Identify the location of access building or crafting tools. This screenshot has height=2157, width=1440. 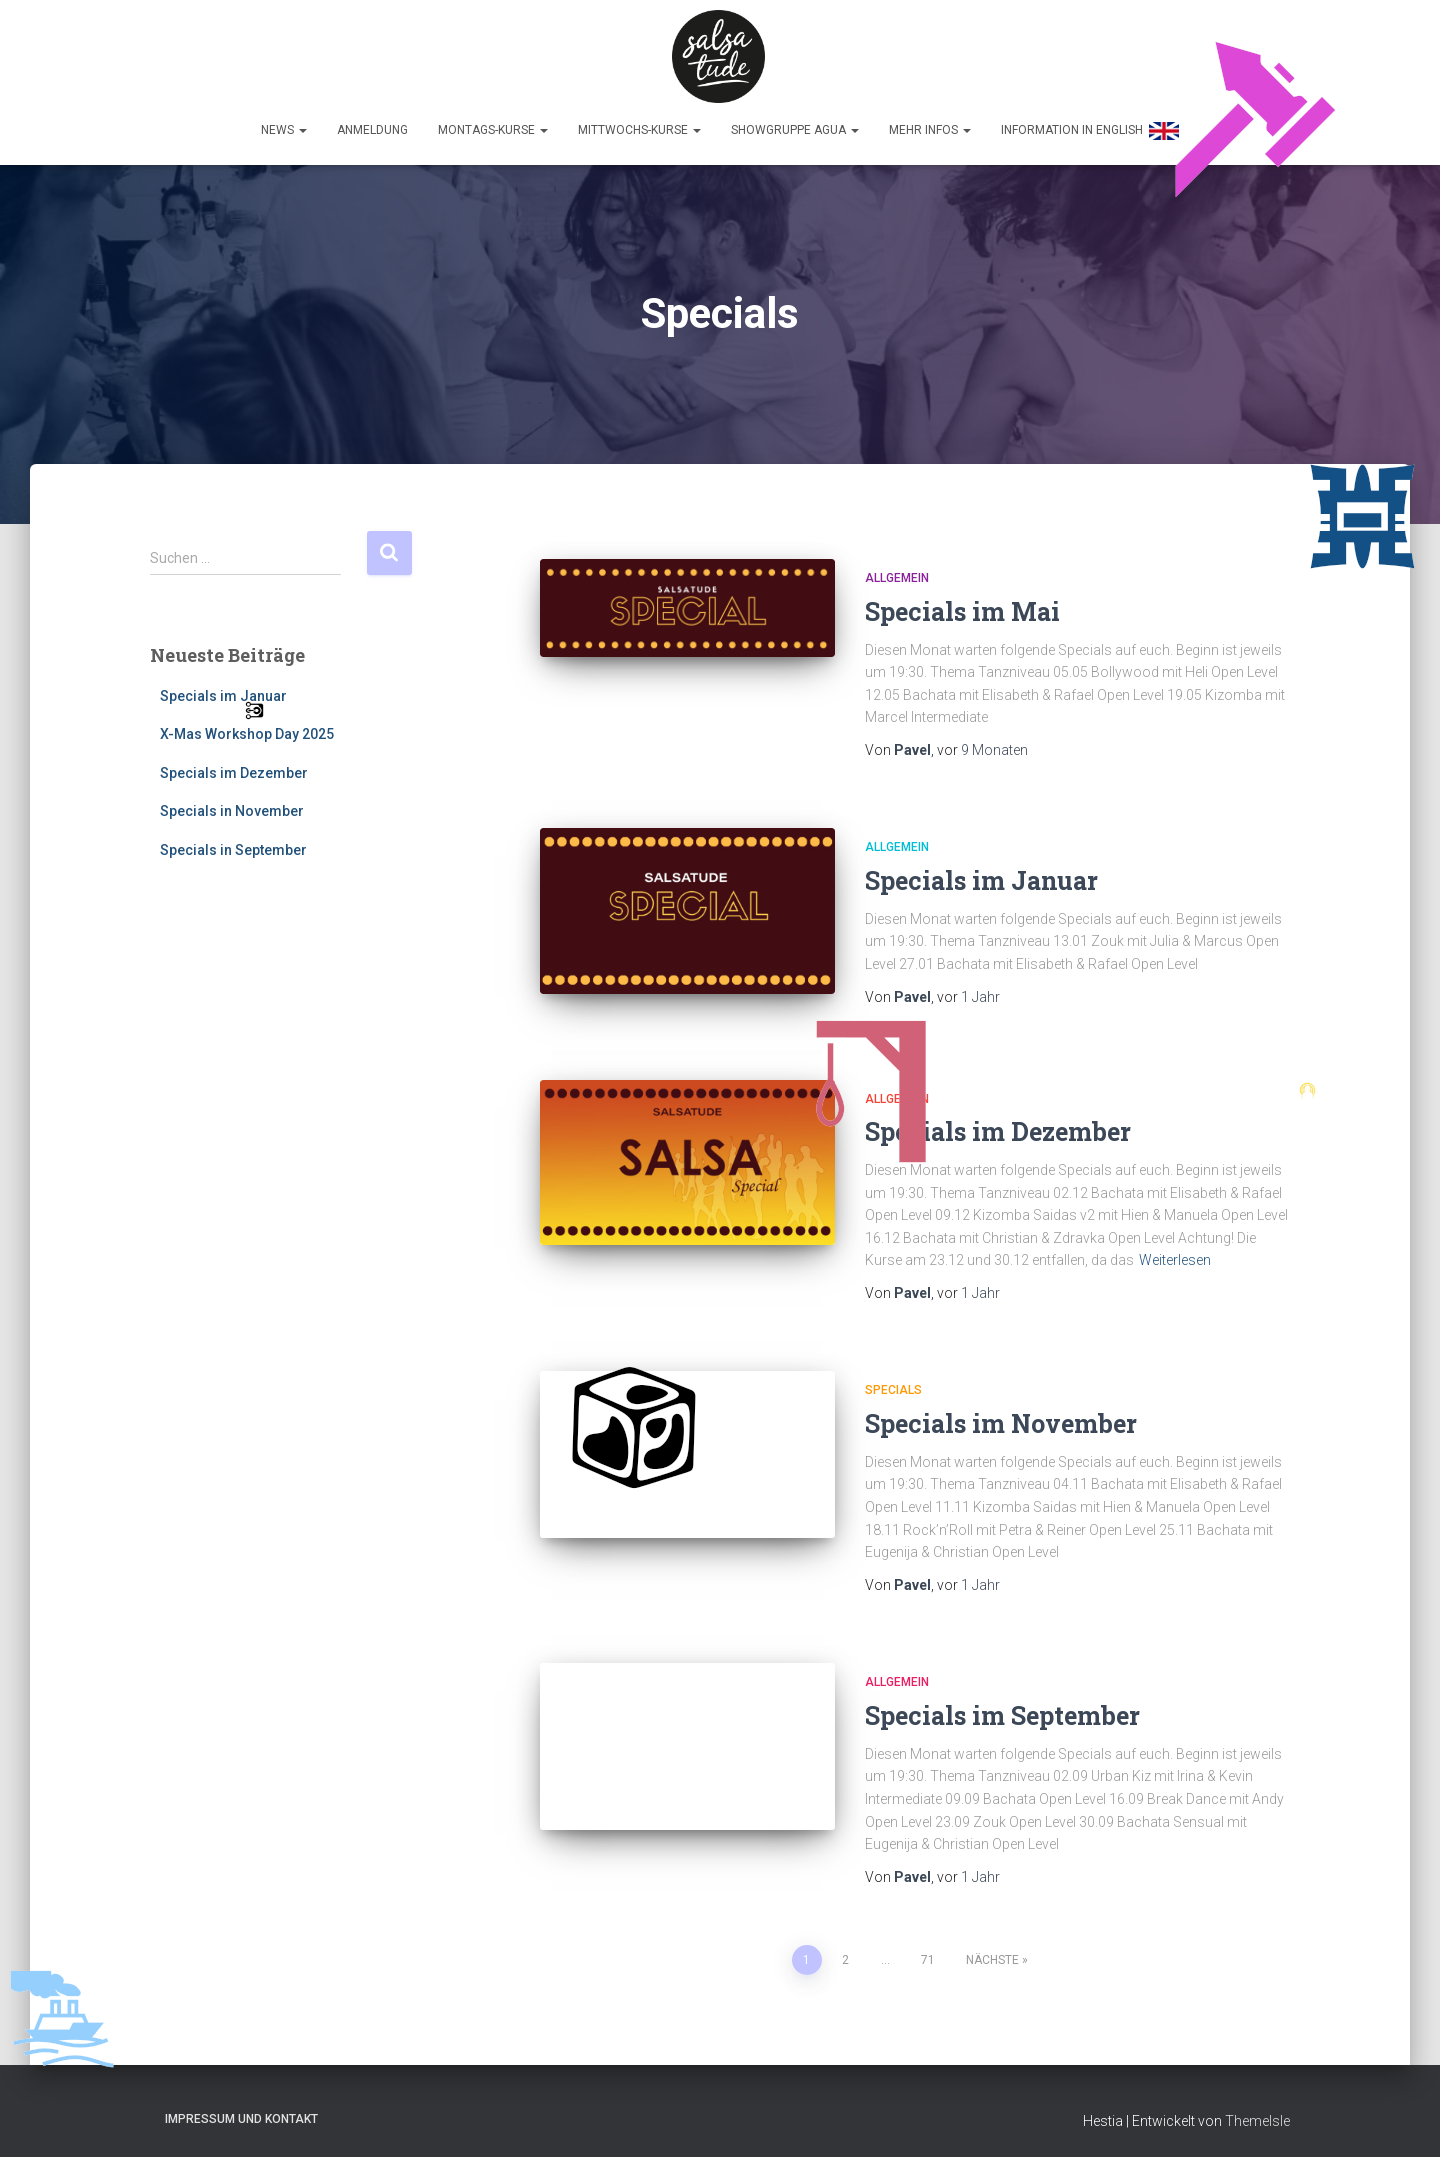
(1259, 123).